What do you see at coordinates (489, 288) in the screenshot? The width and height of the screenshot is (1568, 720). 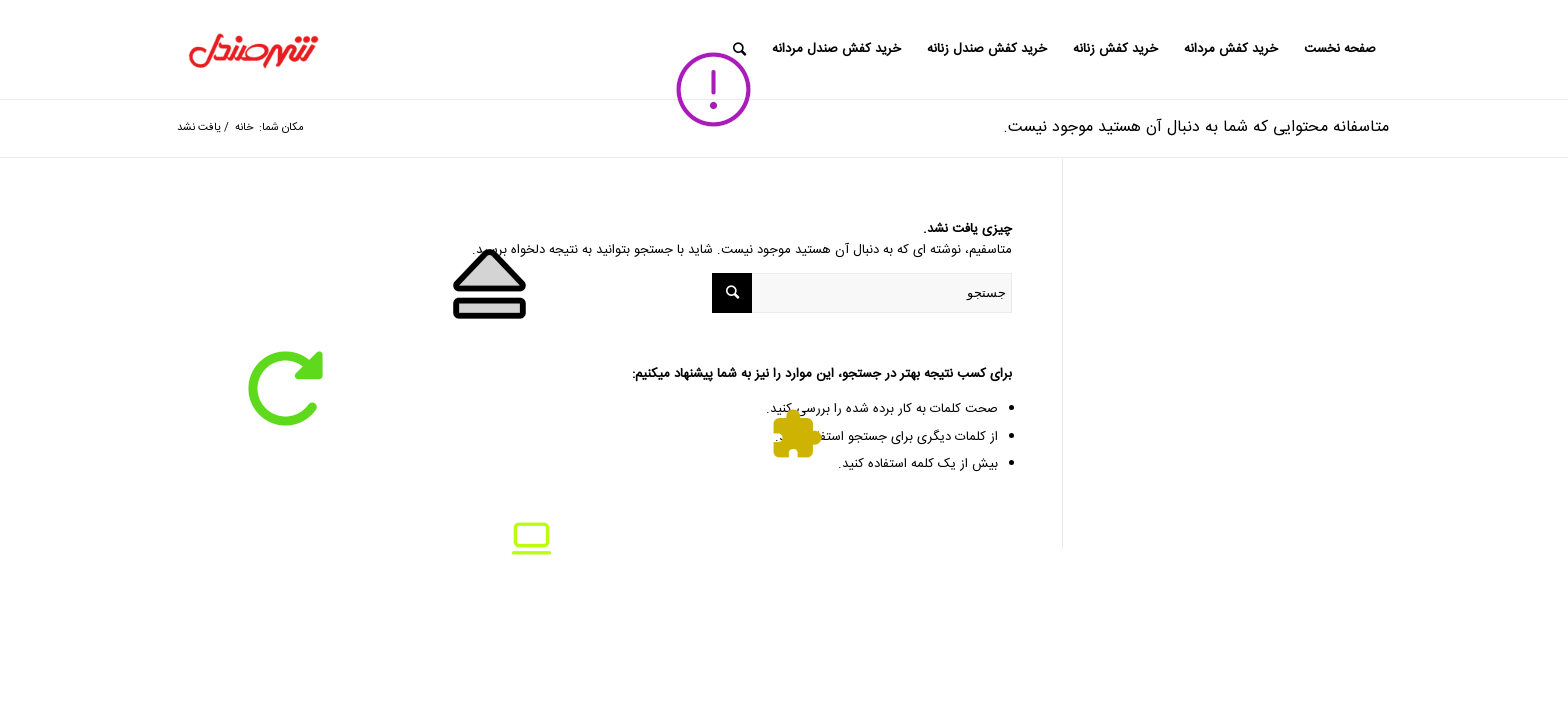 I see `eject media or disc` at bounding box center [489, 288].